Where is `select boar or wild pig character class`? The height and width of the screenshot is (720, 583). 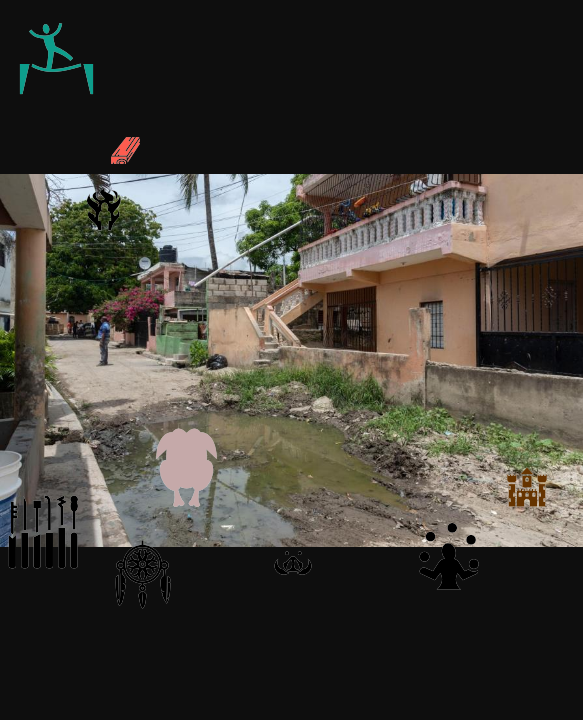
select boar or wild pig character class is located at coordinates (293, 562).